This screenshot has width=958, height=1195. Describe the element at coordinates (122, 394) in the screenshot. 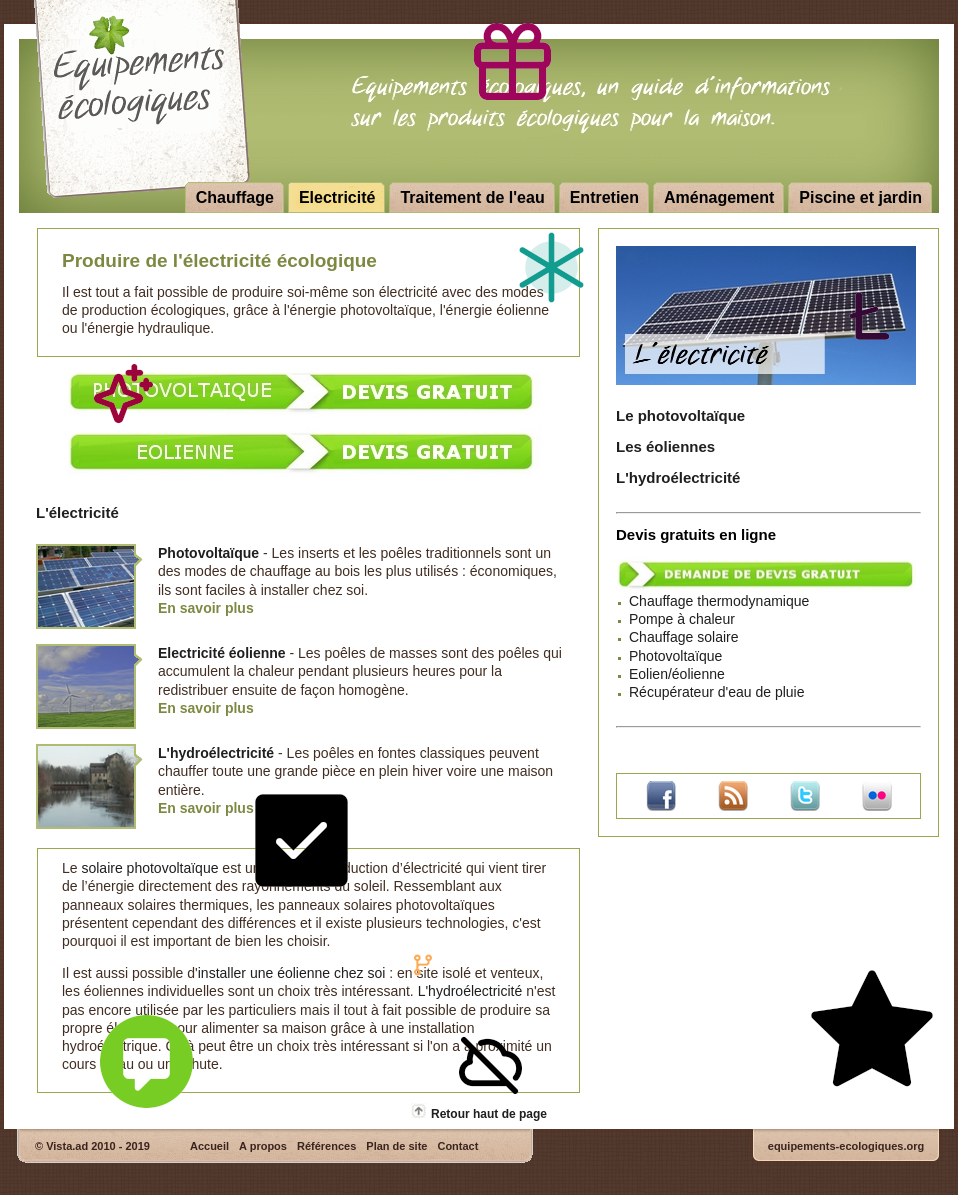

I see `indicates new or AI-generated content` at that location.